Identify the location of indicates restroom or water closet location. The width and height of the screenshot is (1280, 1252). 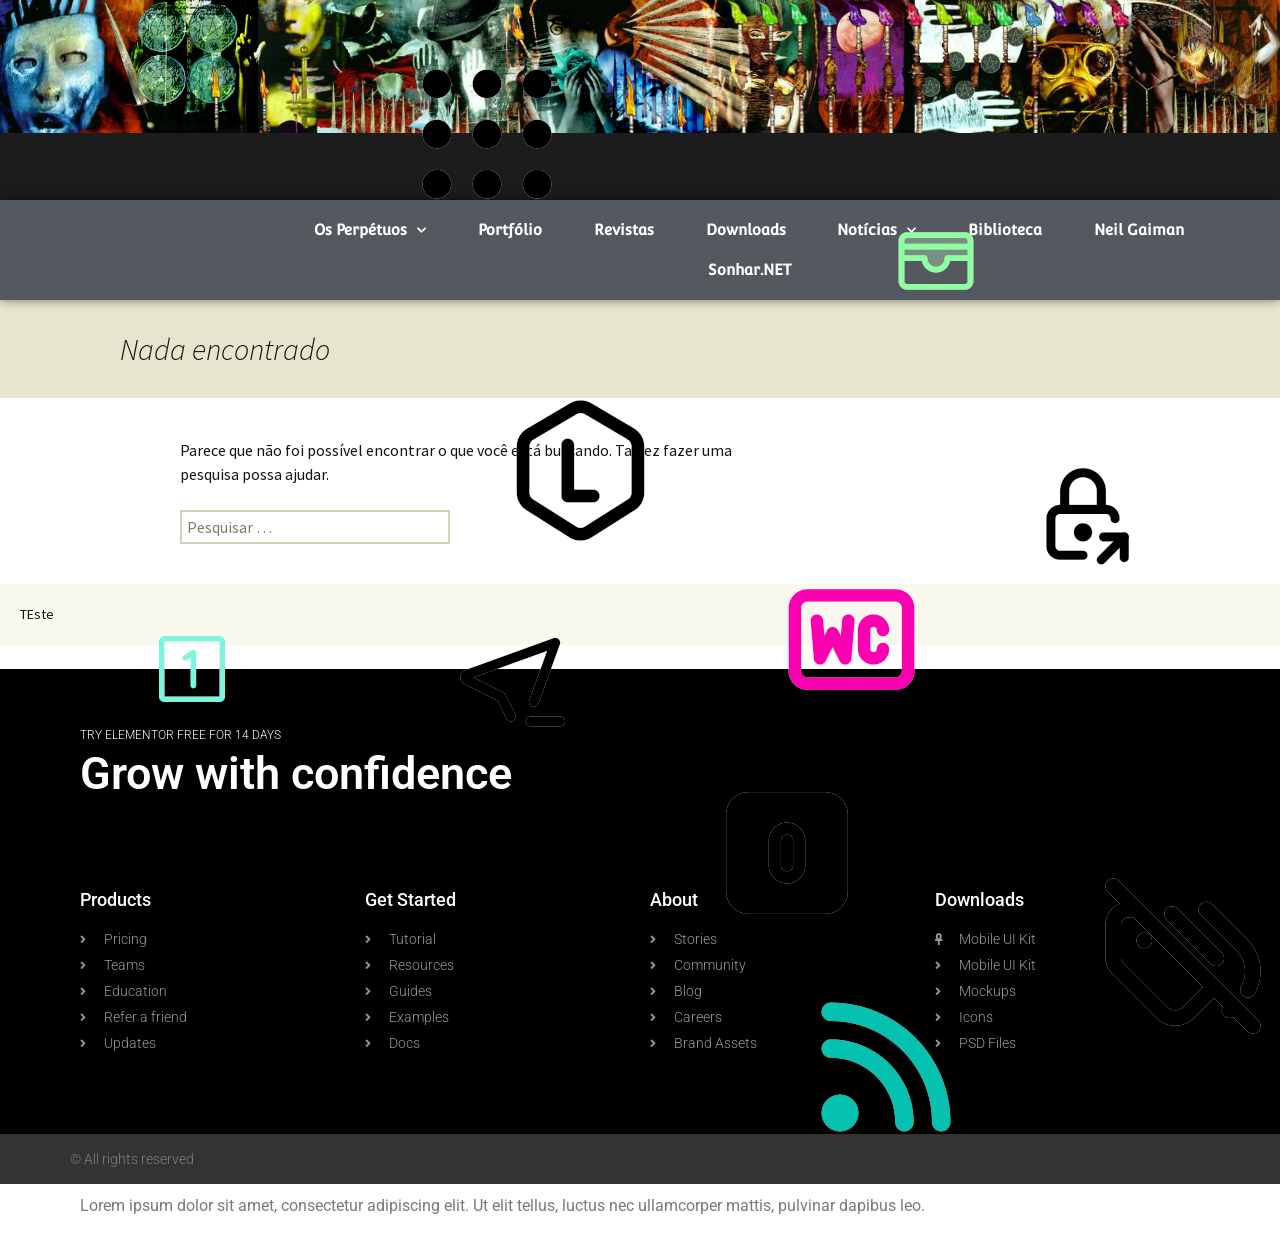
(851, 639).